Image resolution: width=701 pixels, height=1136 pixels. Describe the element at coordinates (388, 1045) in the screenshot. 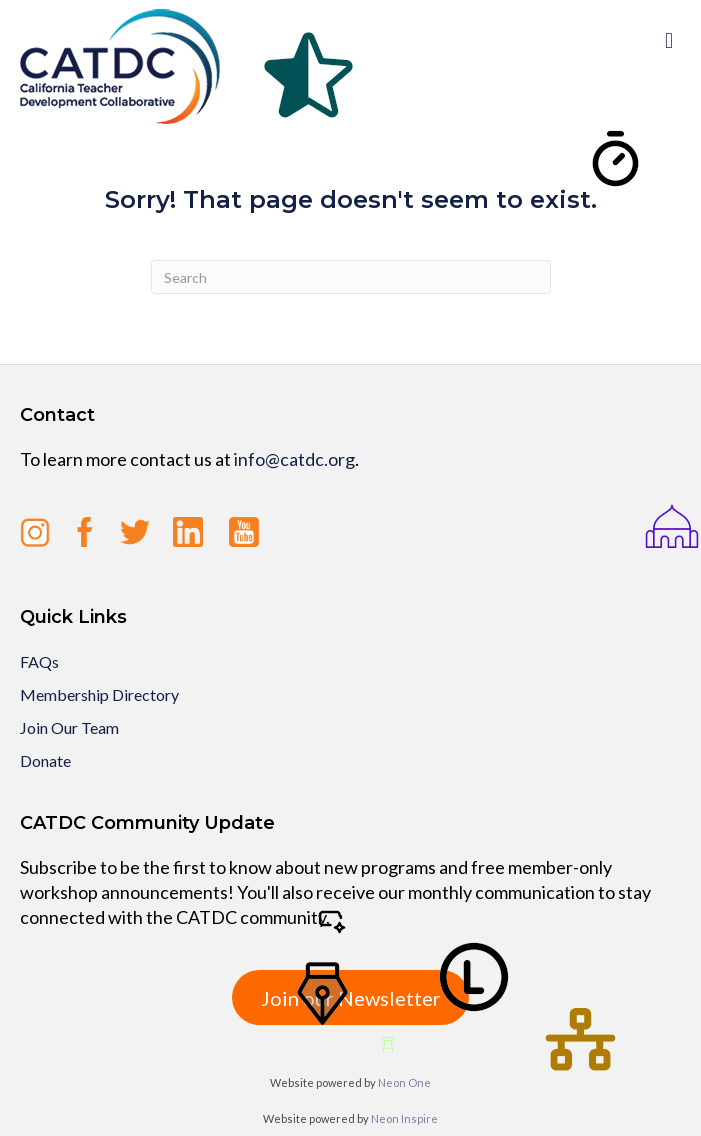

I see `browse furniture or seating options` at that location.